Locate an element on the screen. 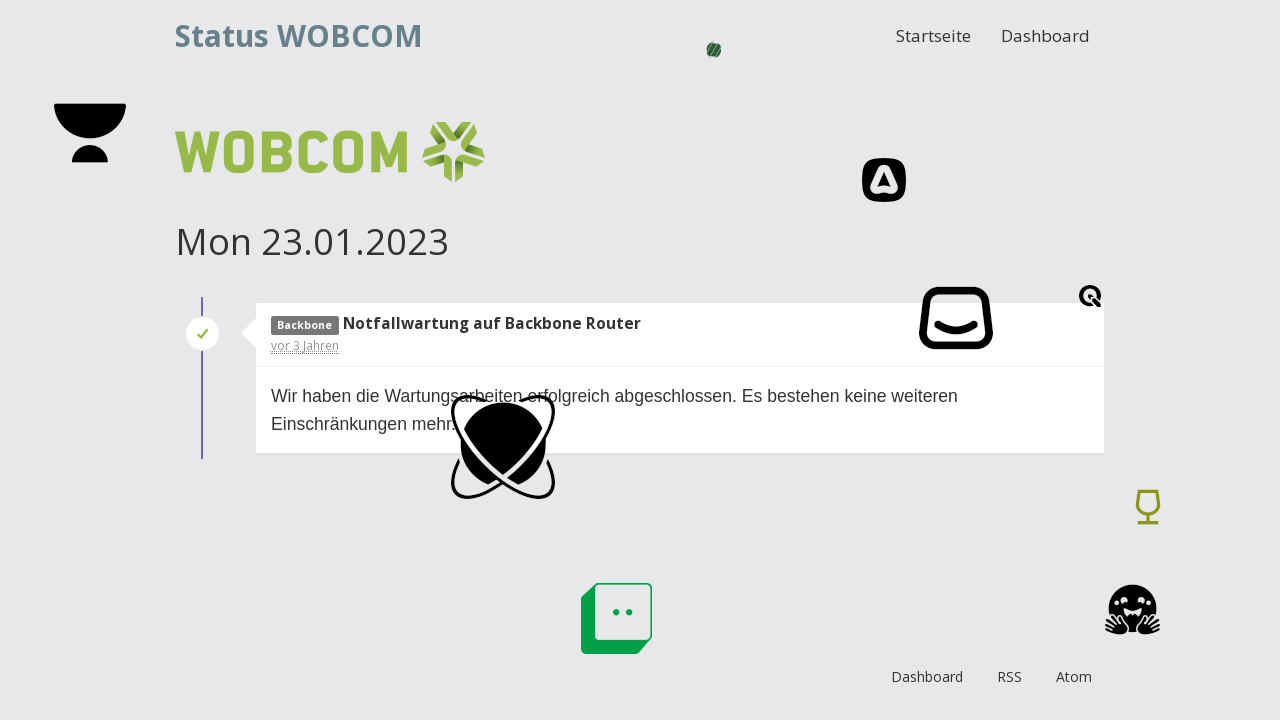 This screenshot has width=1280, height=720. AdonisJS framework logo is located at coordinates (884, 180).